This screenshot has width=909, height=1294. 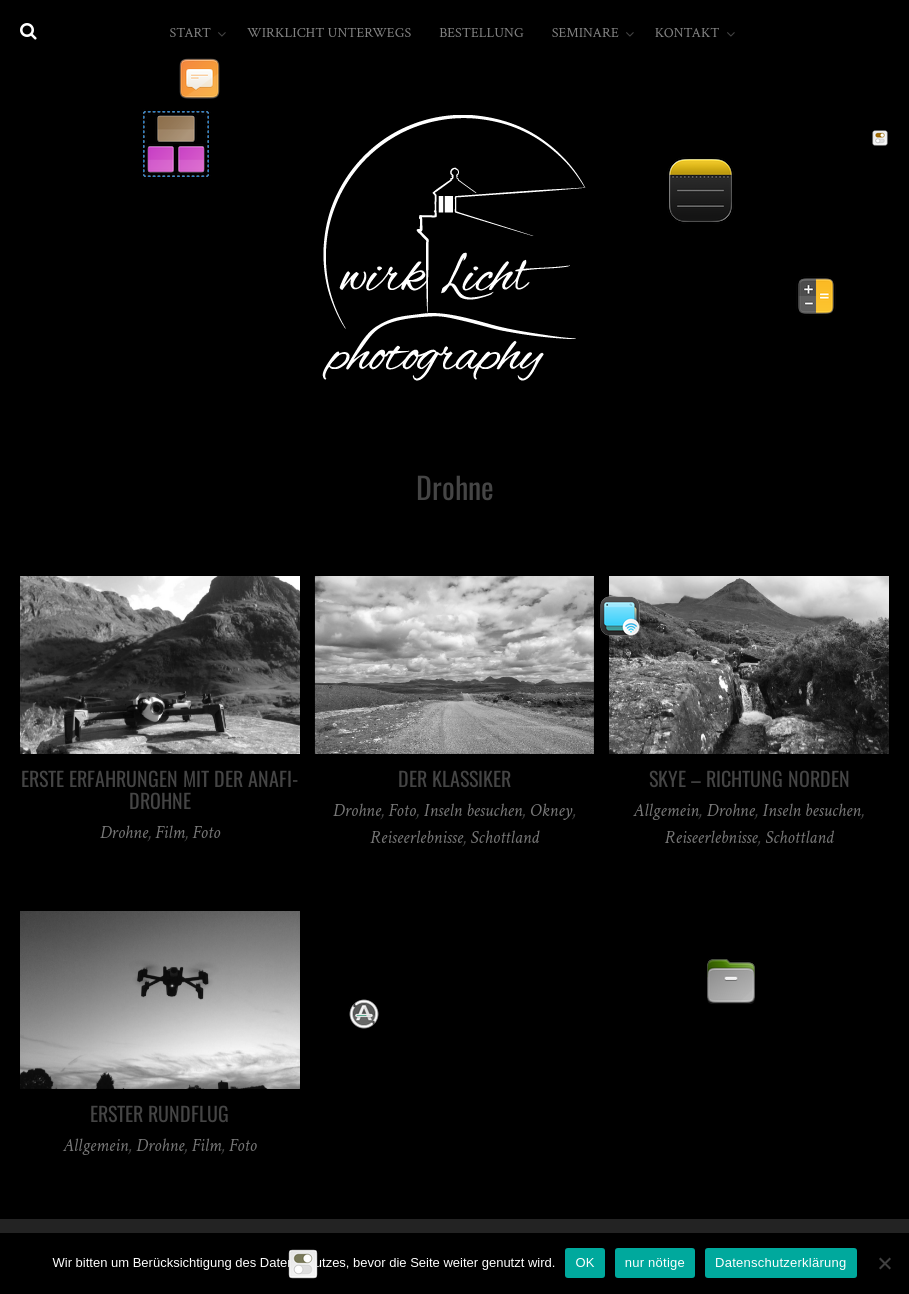 What do you see at coordinates (364, 1014) in the screenshot?
I see `check for available software updates` at bounding box center [364, 1014].